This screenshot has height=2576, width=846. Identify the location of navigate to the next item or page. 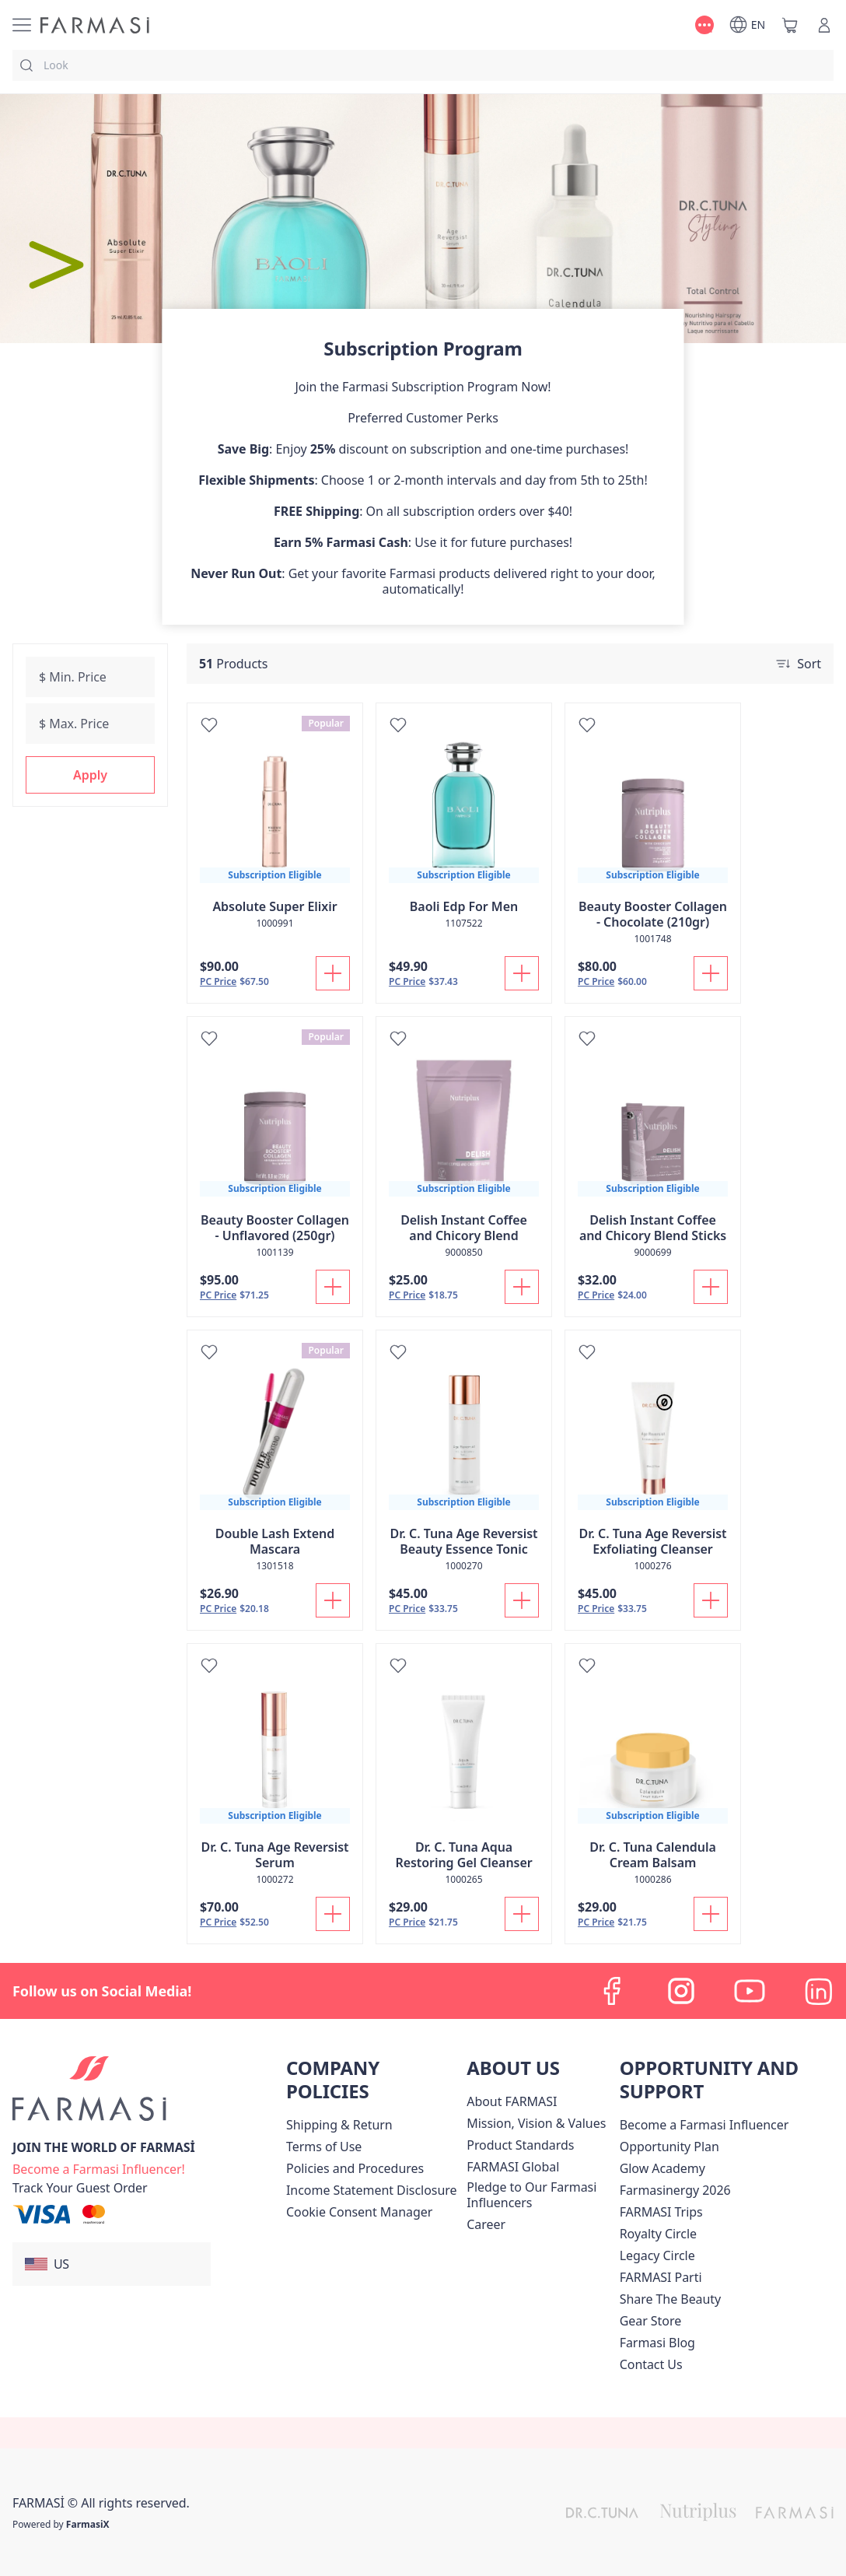
(56, 265).